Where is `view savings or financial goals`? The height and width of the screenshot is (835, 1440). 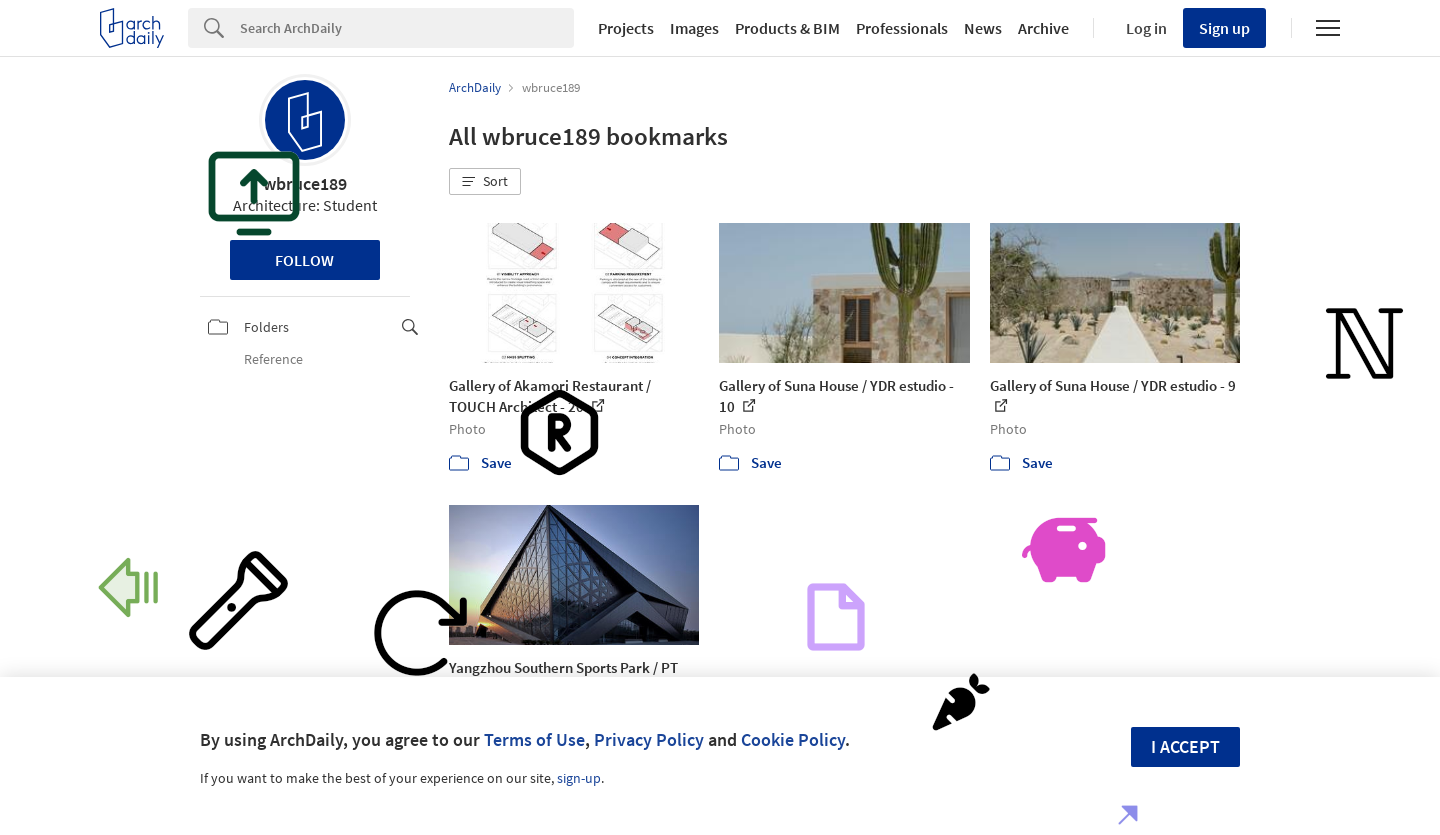 view savings or financial goals is located at coordinates (1065, 550).